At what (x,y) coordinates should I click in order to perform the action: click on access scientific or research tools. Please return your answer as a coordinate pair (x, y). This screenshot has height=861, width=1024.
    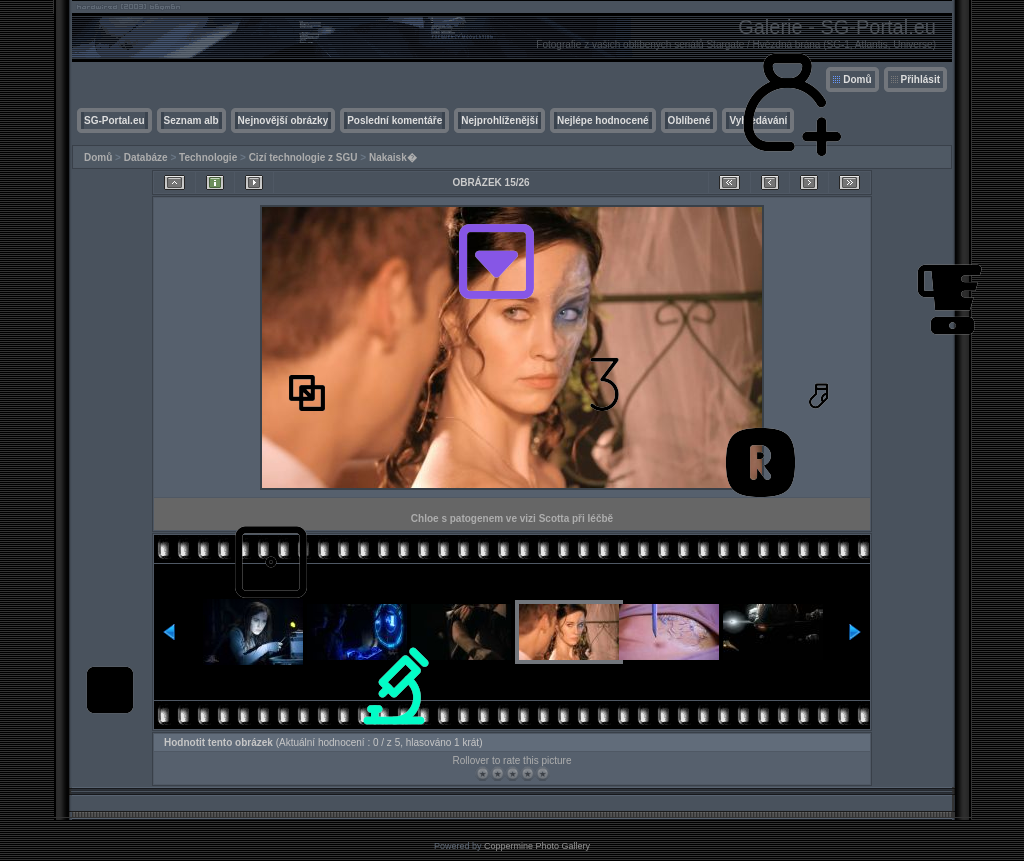
    Looking at the image, I should click on (394, 686).